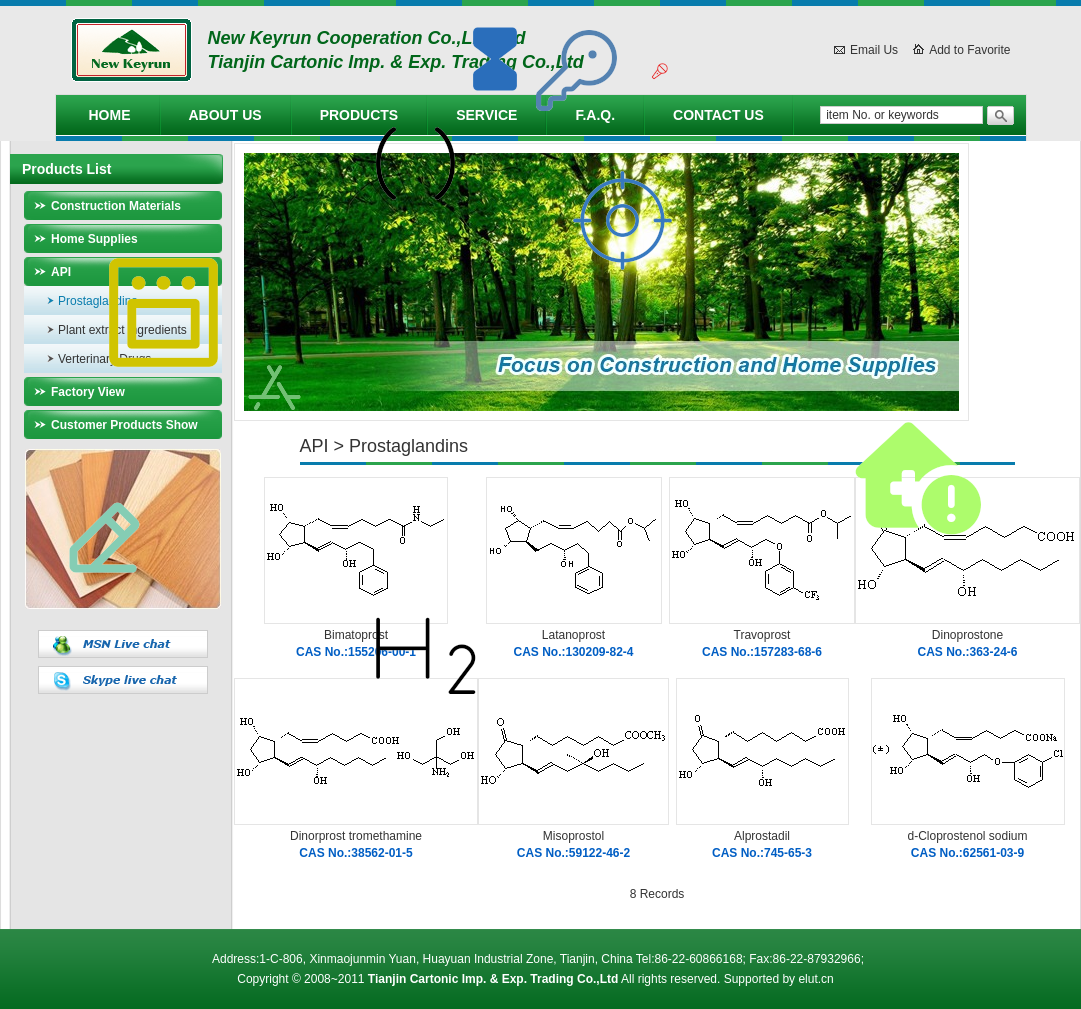 The image size is (1081, 1009). I want to click on access kitchen or cooking appliance controls, so click(163, 312).